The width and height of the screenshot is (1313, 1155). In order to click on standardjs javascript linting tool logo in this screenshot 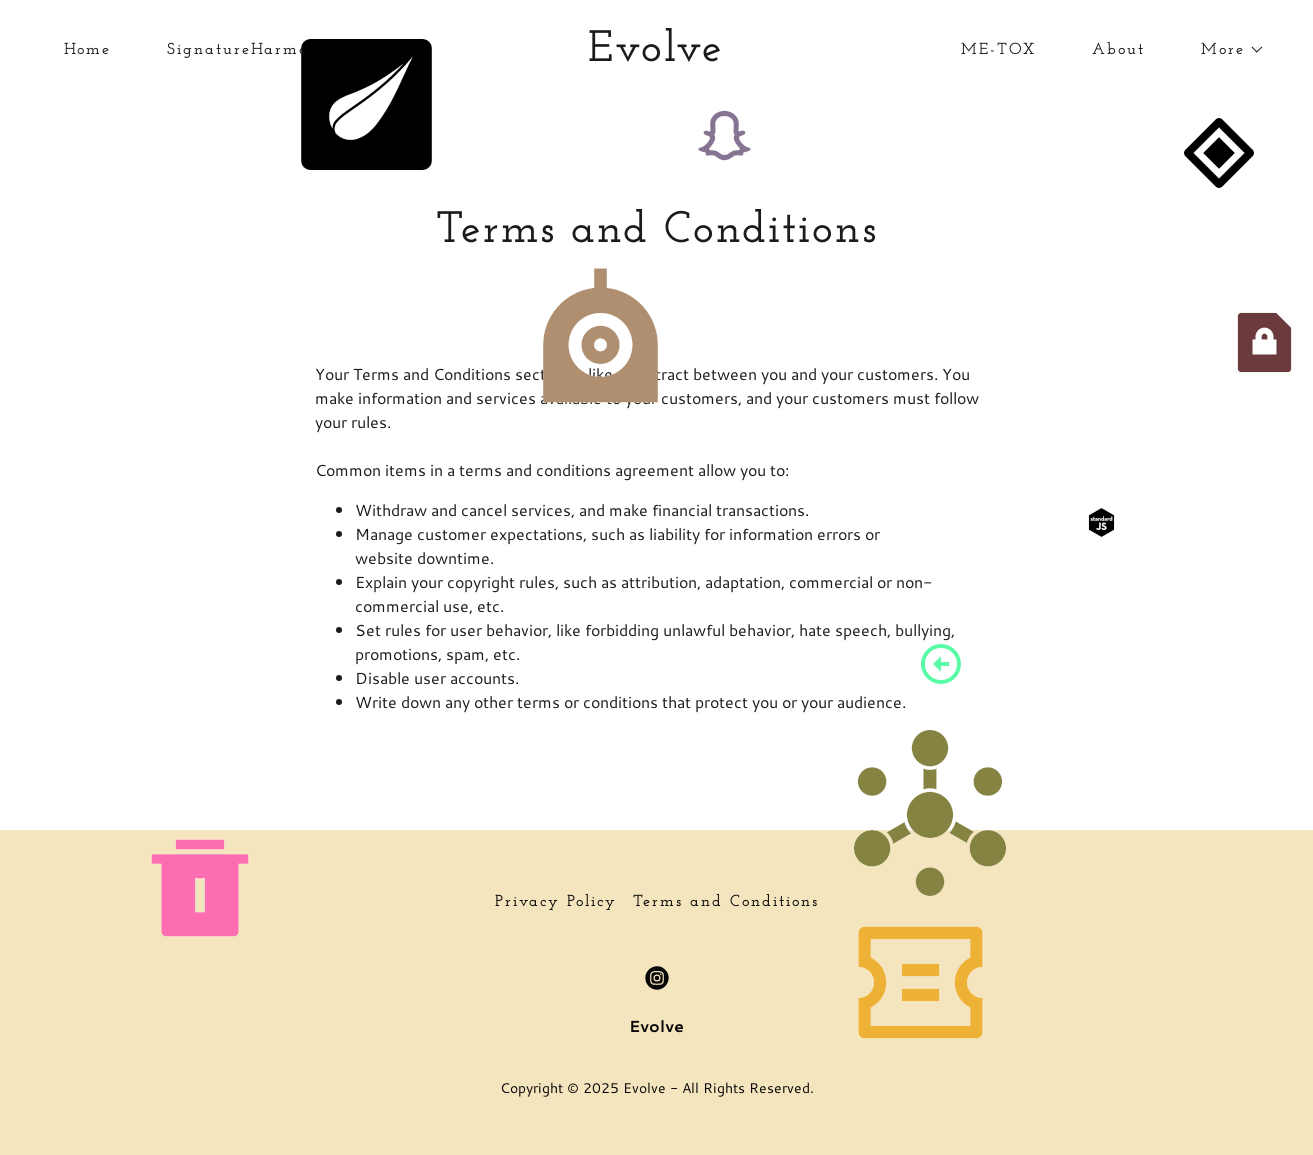, I will do `click(1101, 522)`.